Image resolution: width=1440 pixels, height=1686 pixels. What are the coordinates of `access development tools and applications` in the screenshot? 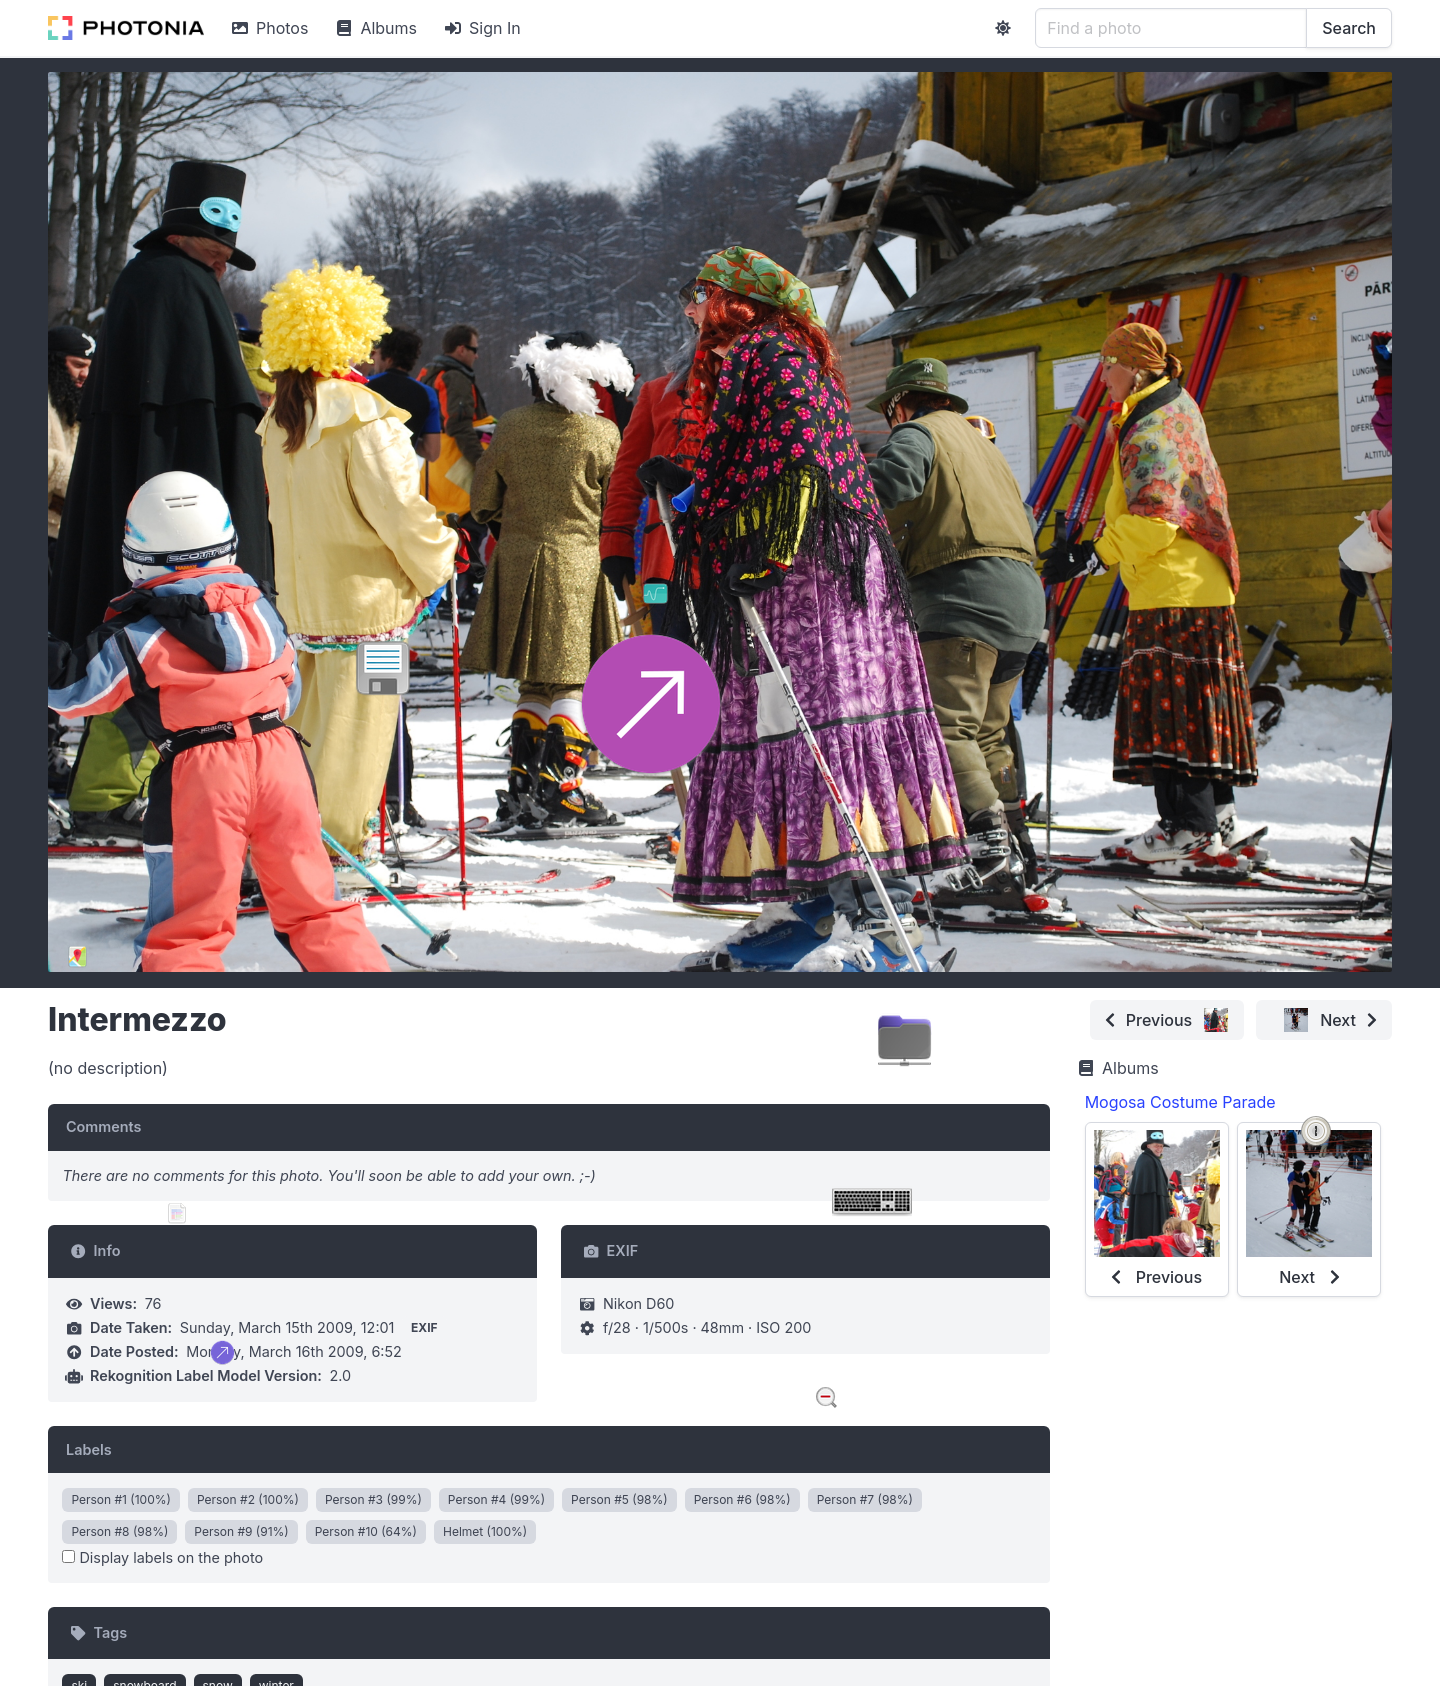 It's located at (177, 1213).